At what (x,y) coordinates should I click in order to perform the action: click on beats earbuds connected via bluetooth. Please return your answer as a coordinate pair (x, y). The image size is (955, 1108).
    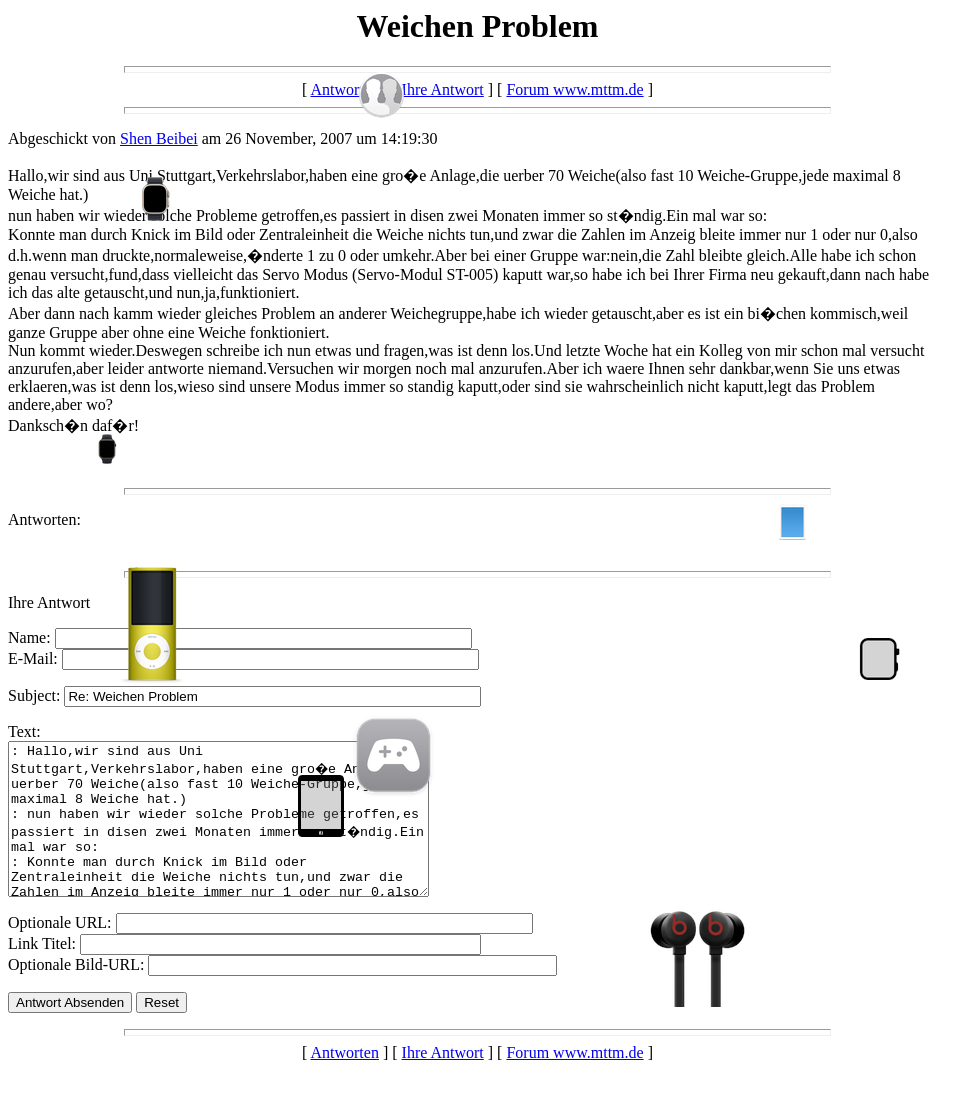
    Looking at the image, I should click on (698, 954).